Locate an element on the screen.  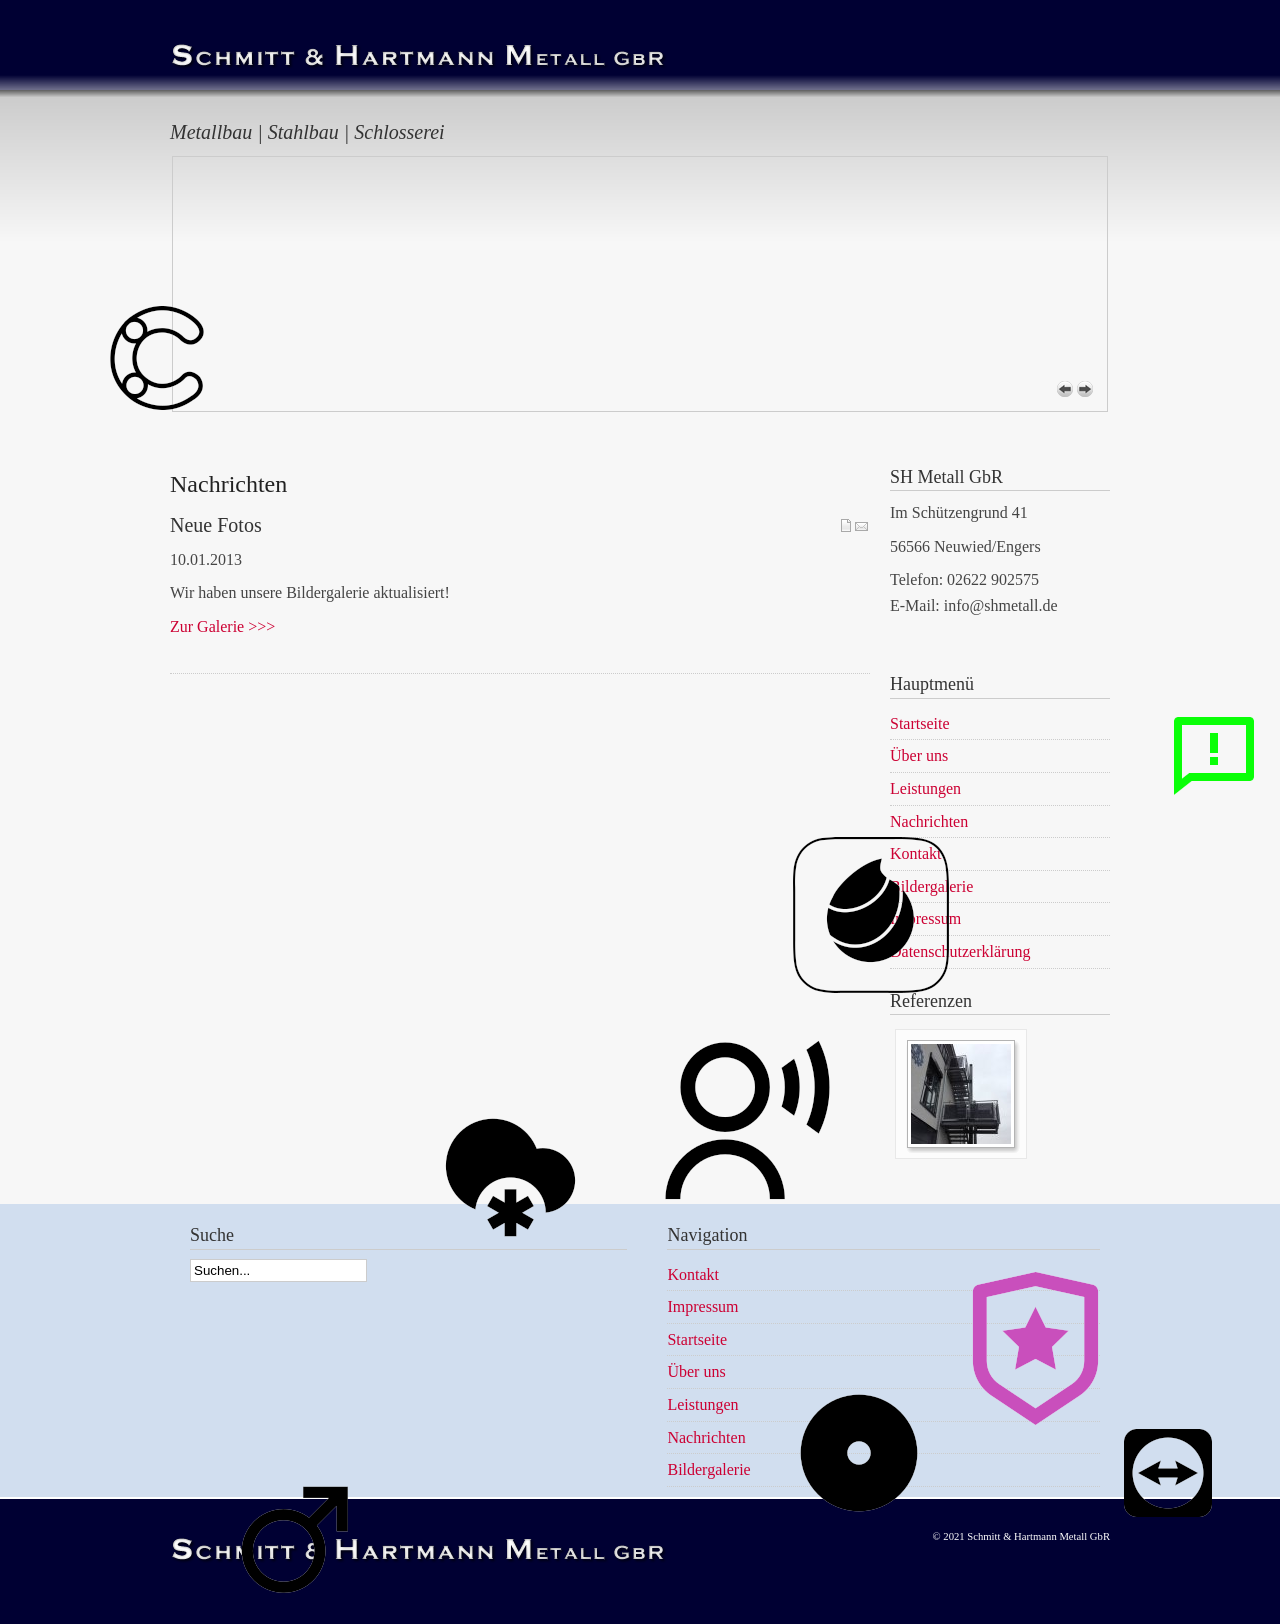
open MediBang Paint app is located at coordinates (871, 915).